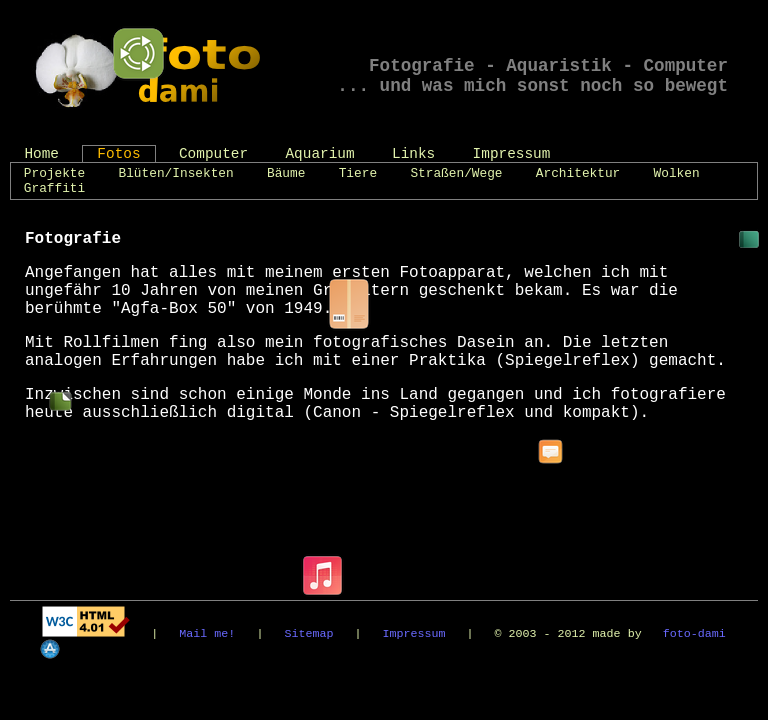 The height and width of the screenshot is (720, 768). I want to click on change desktop wallpaper settings, so click(60, 400).